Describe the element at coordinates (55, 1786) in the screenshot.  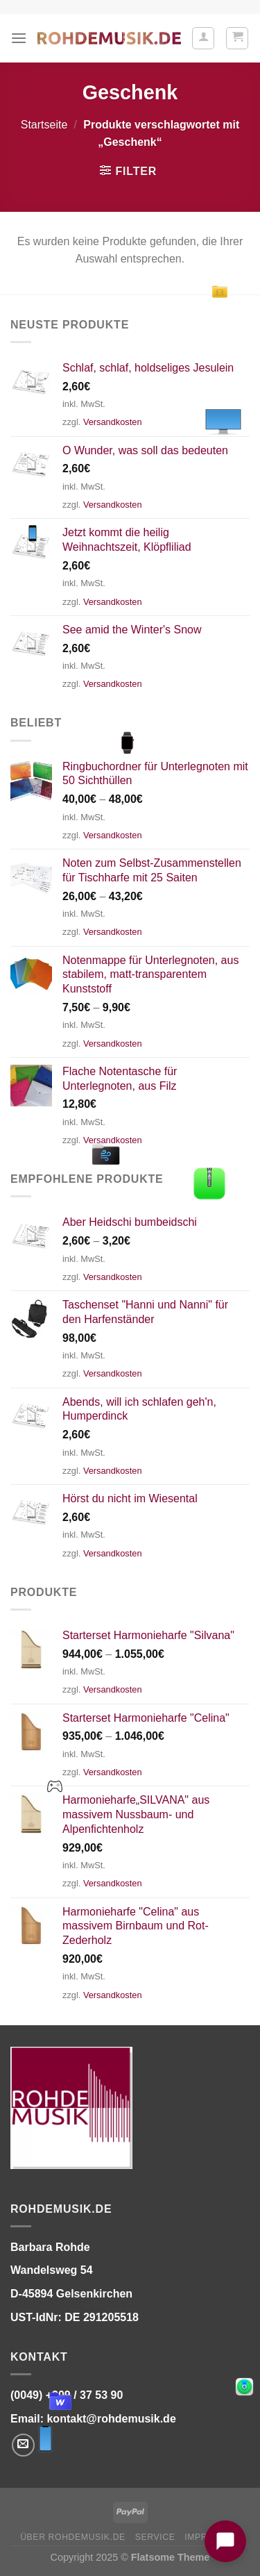
I see `access games and gaming applications` at that location.